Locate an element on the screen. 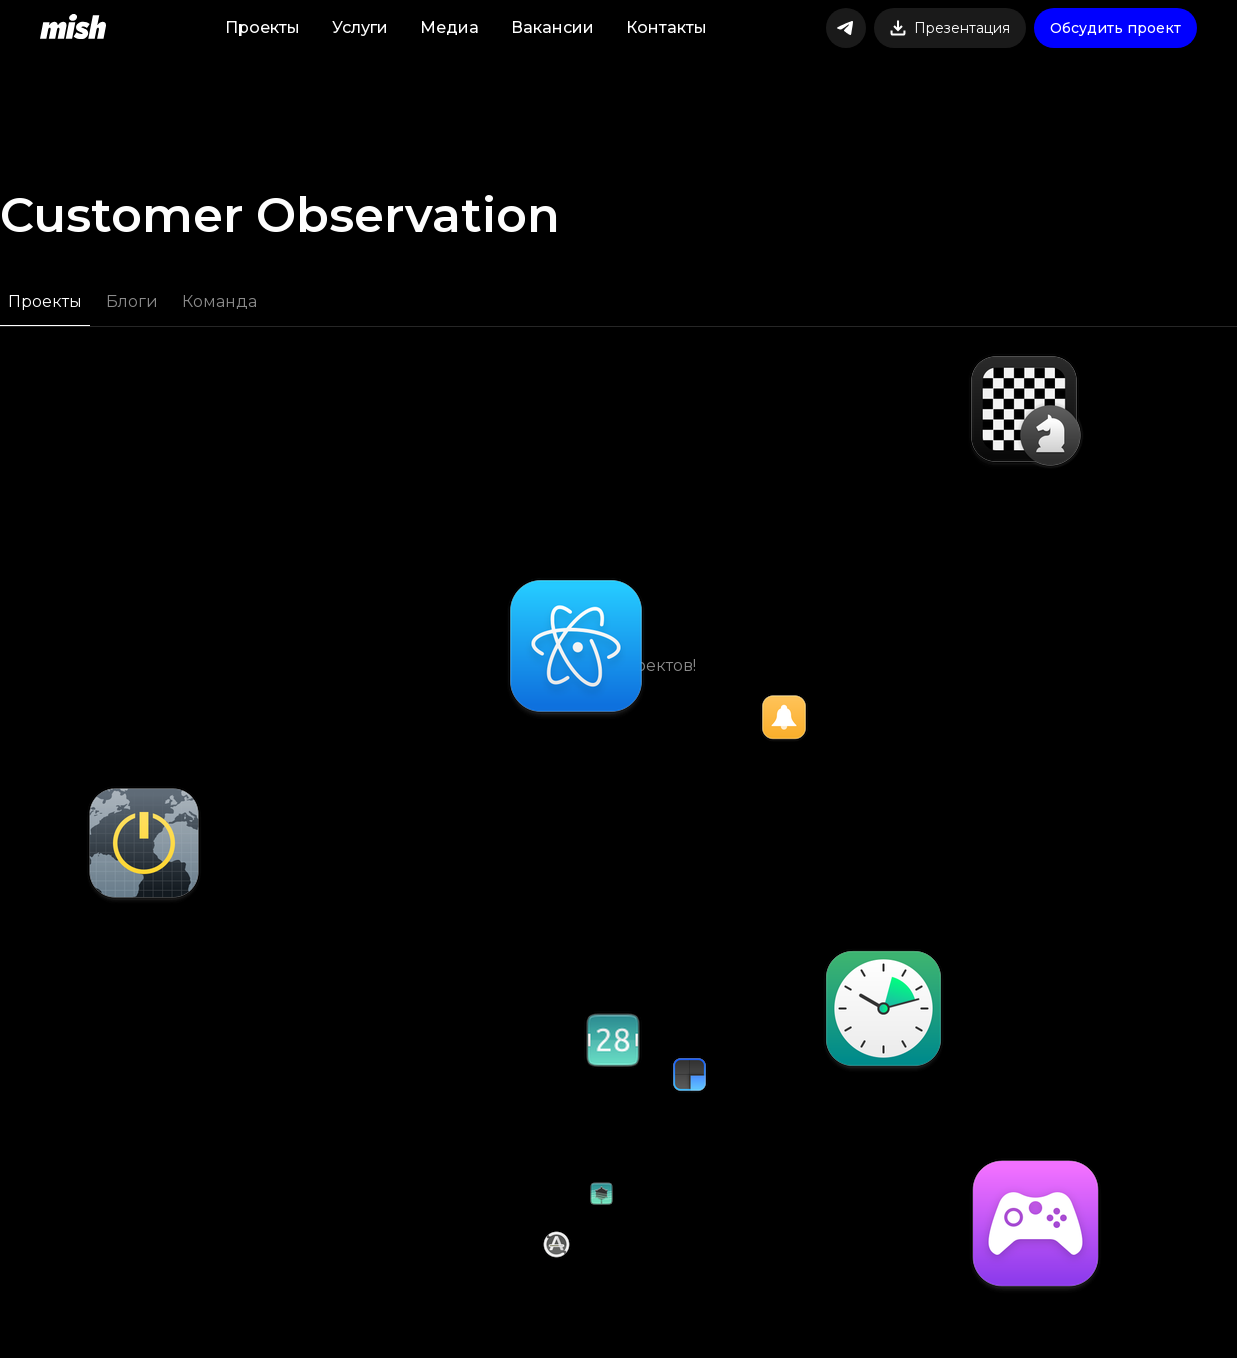  launch gnome mines game is located at coordinates (601, 1193).